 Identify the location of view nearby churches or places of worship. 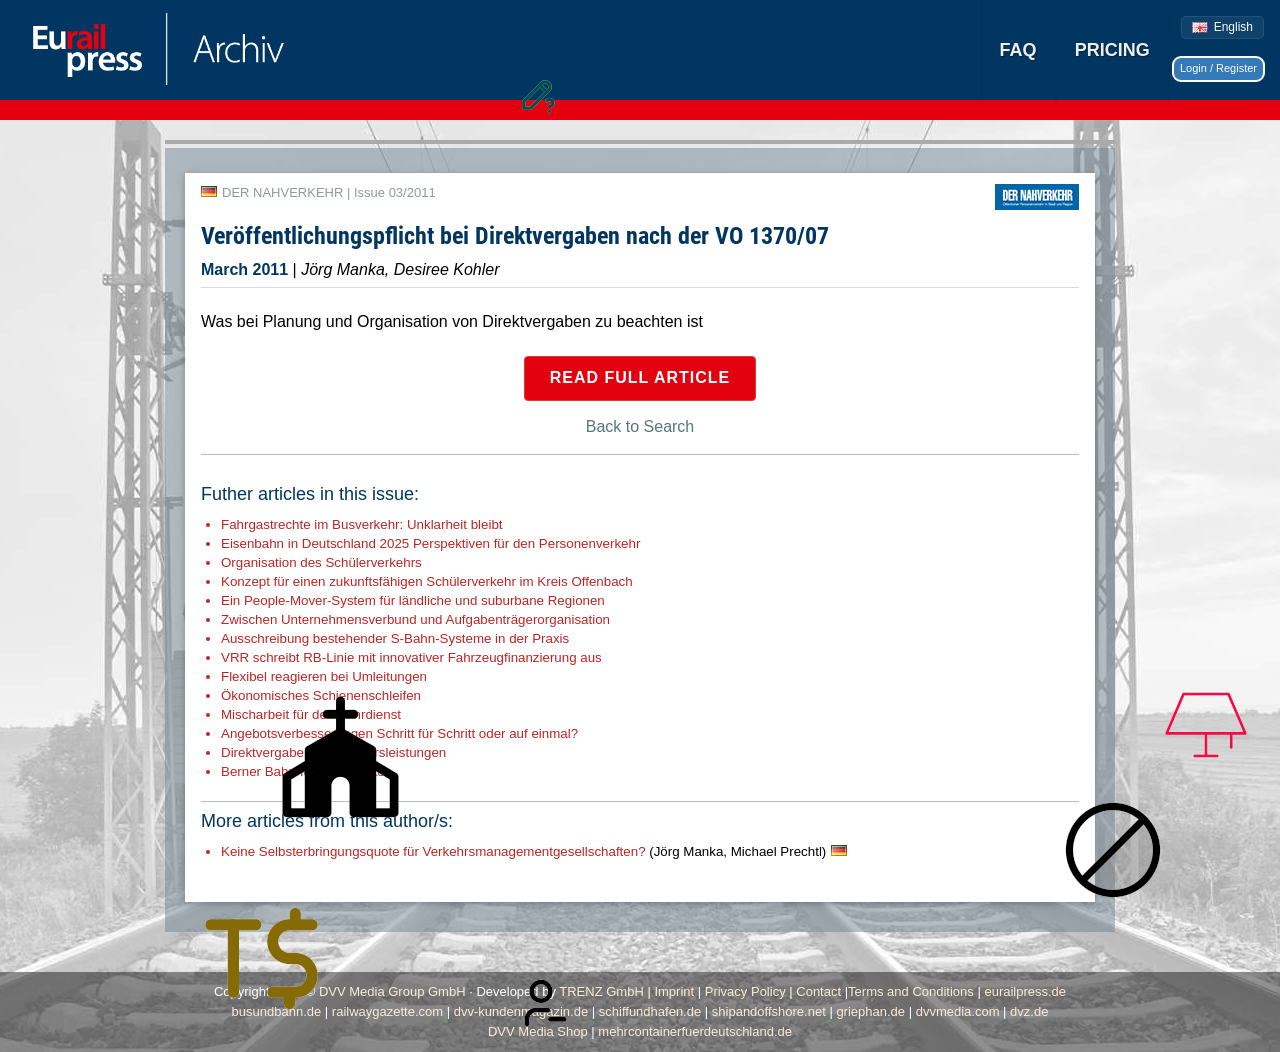
(340, 763).